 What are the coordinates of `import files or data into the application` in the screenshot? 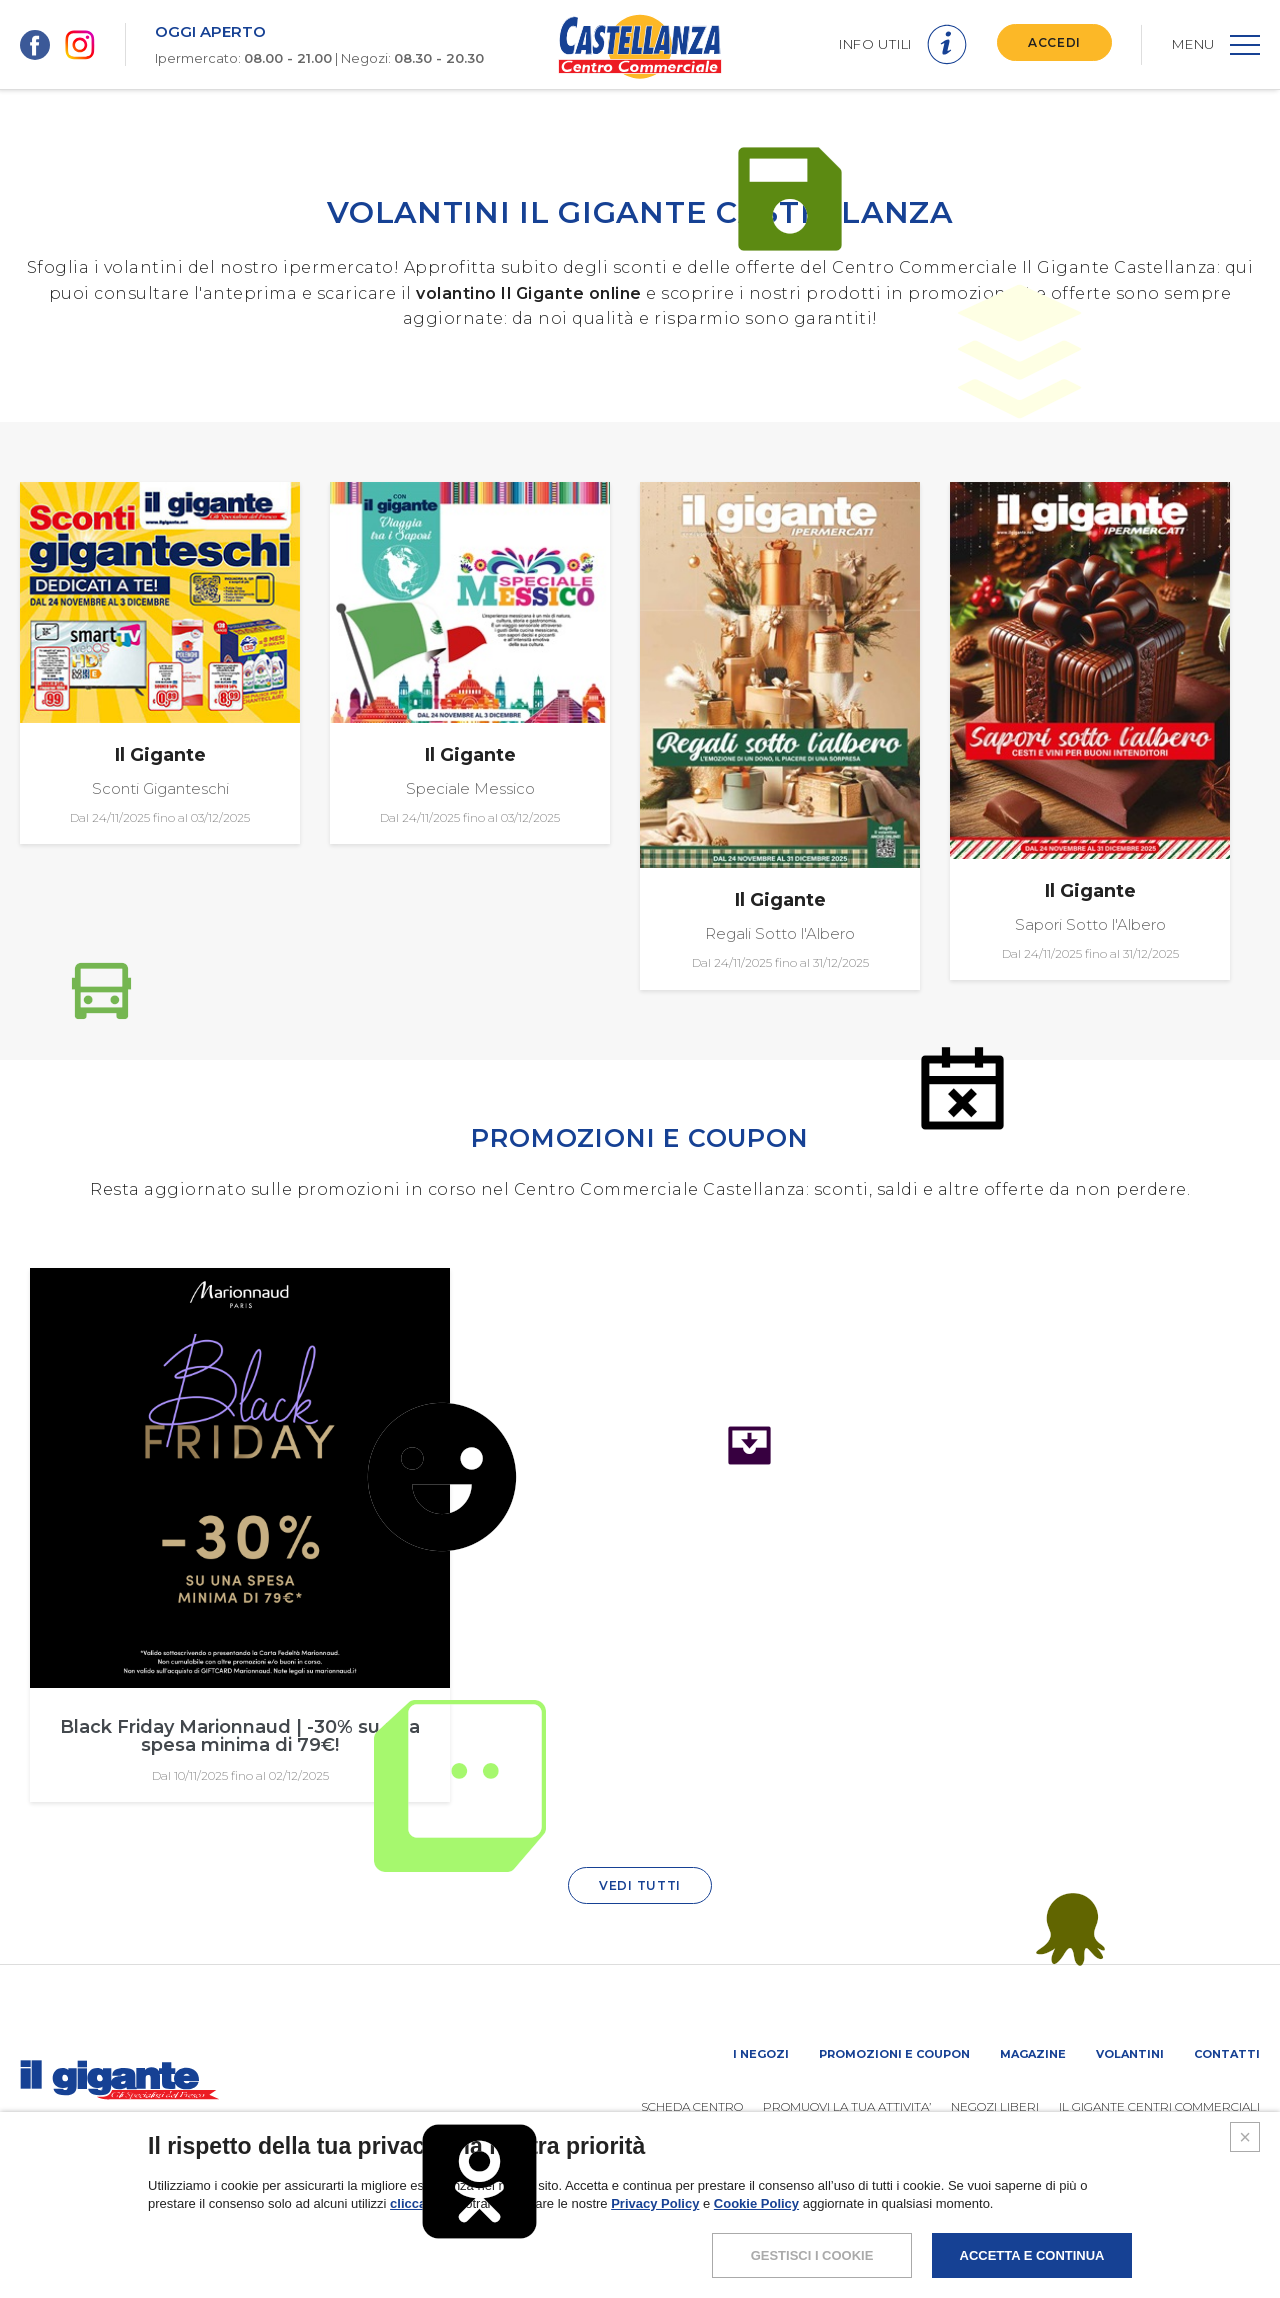 It's located at (749, 1445).